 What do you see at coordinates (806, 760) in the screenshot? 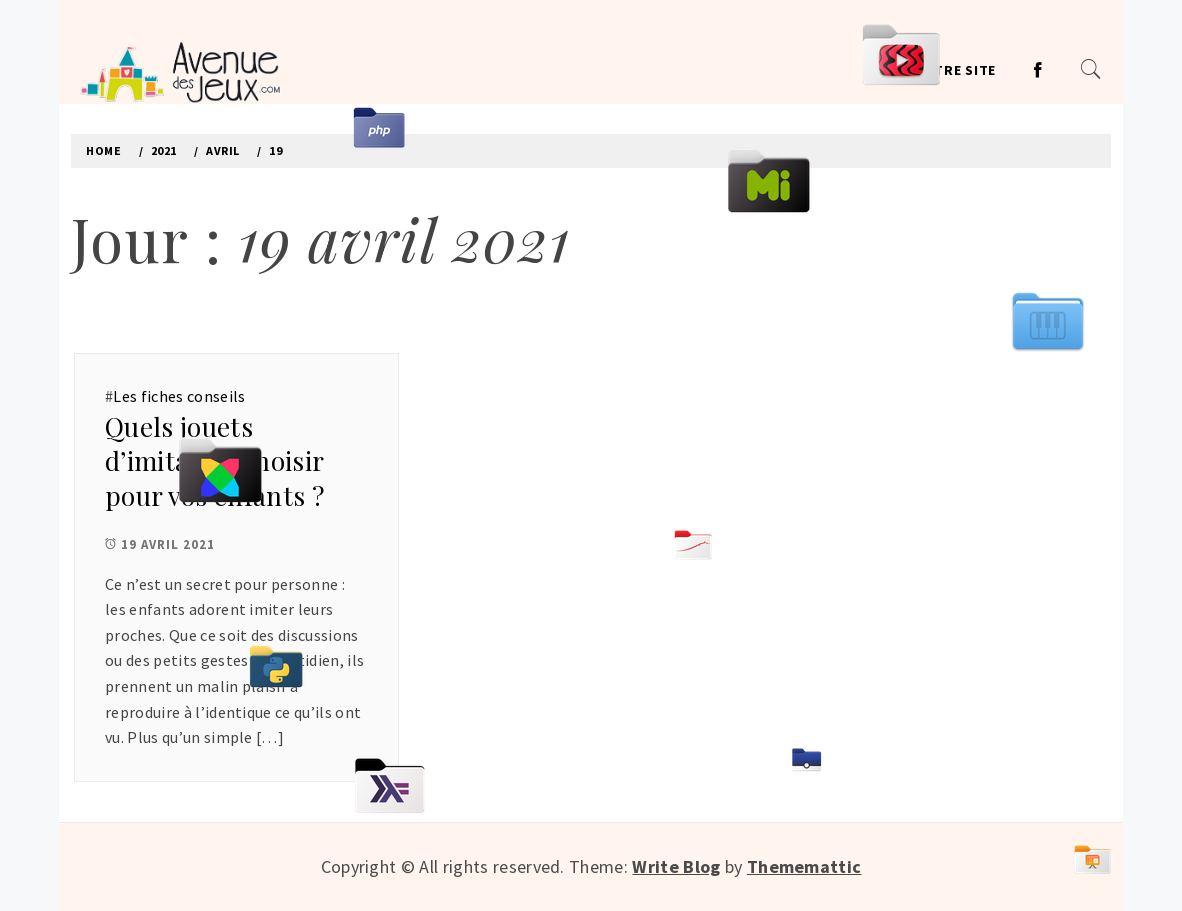
I see `folder containing pokémon game files or saves` at bounding box center [806, 760].